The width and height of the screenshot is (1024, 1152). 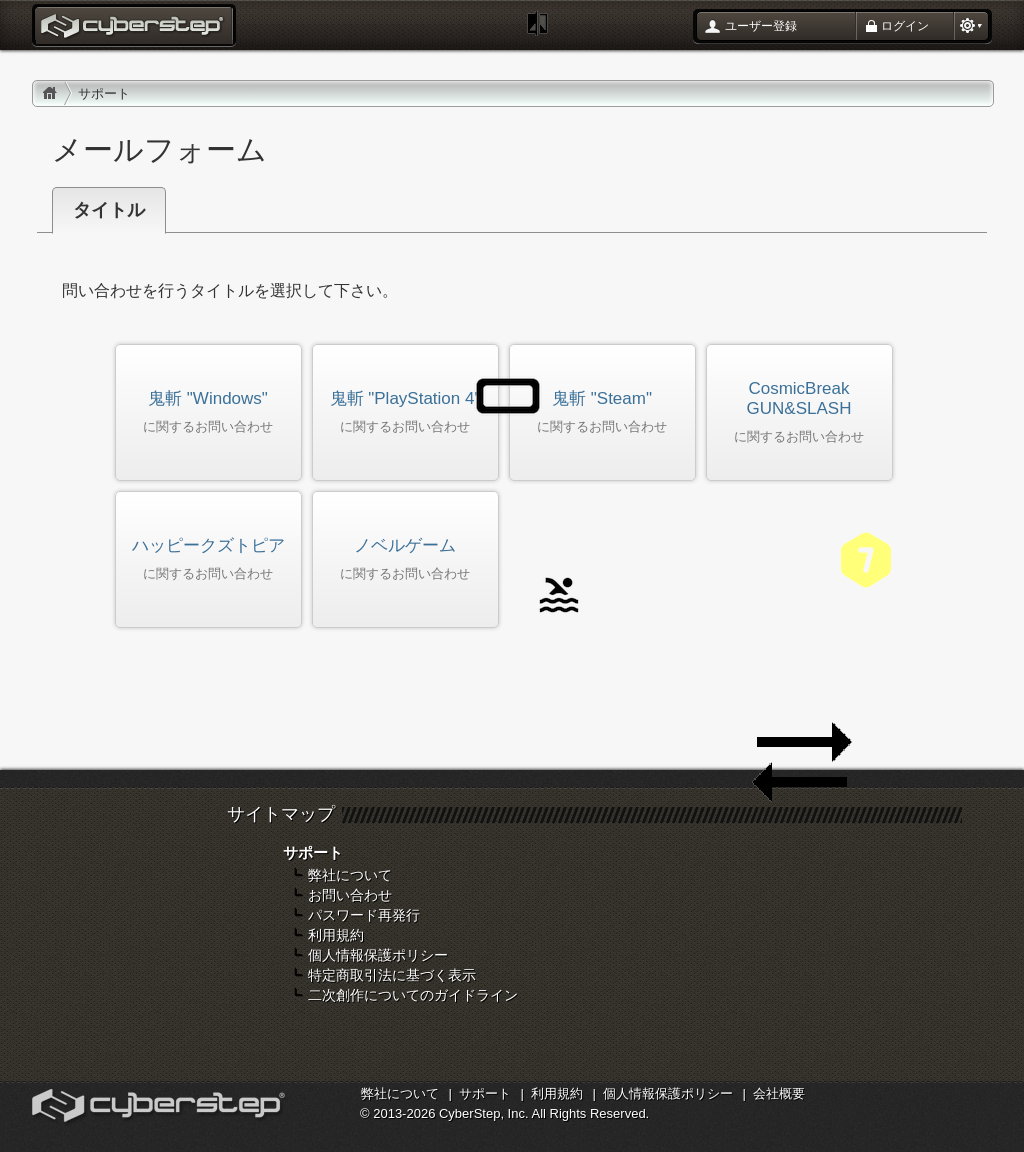 What do you see at coordinates (802, 762) in the screenshot?
I see `sync data between devices or accounts` at bounding box center [802, 762].